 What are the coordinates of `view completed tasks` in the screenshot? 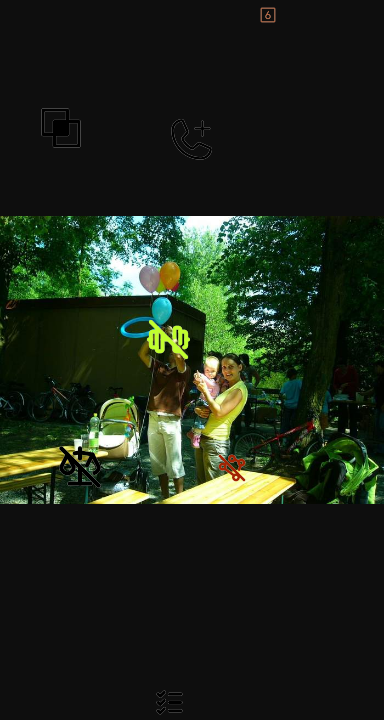 It's located at (169, 702).